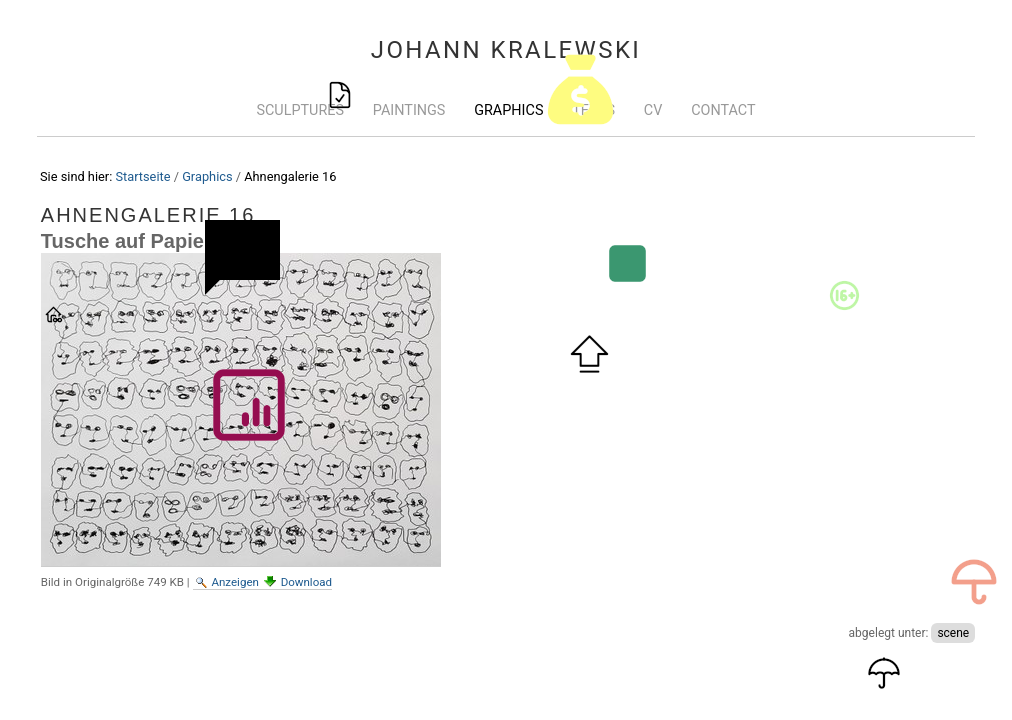 The height and width of the screenshot is (720, 1012). Describe the element at coordinates (340, 95) in the screenshot. I see `document successfully verified or approved` at that location.